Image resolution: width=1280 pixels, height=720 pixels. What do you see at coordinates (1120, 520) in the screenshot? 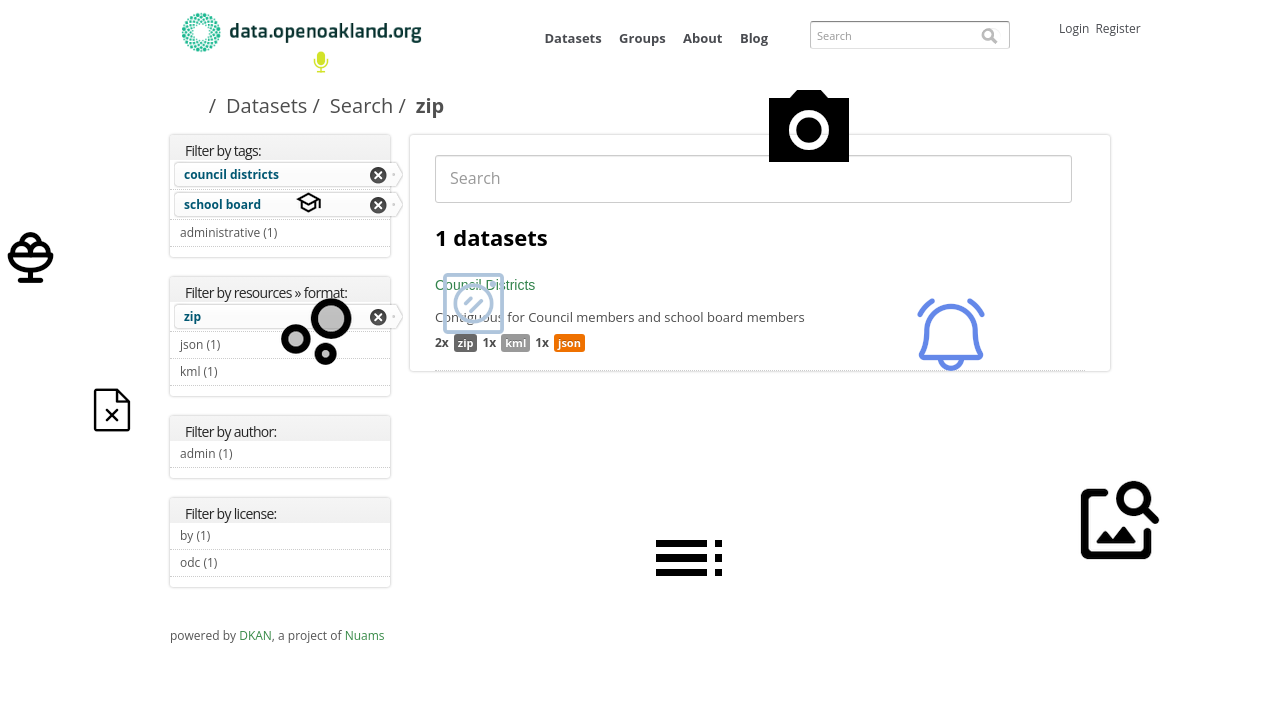
I see `search for images or photos` at bounding box center [1120, 520].